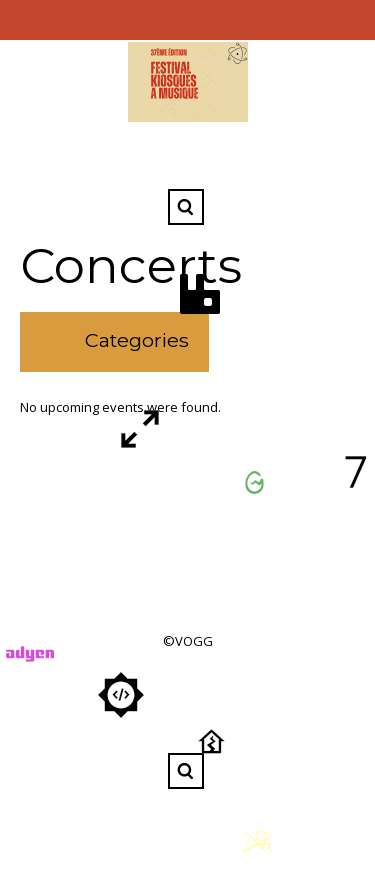  Describe the element at coordinates (200, 294) in the screenshot. I see `rabbitmq messaging service logo` at that location.